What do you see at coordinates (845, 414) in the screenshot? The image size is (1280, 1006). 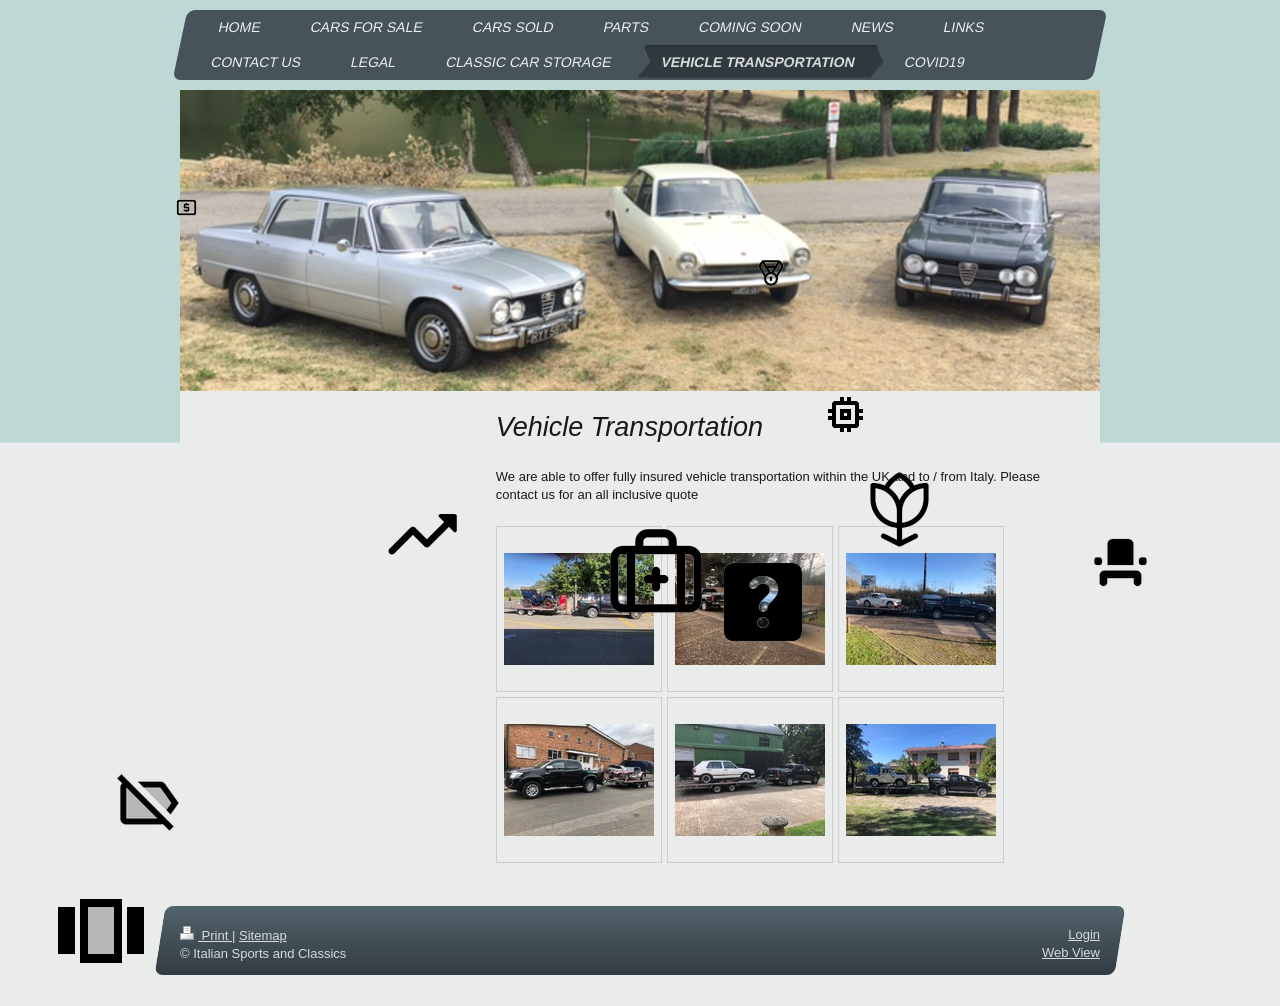 I see `view device memory or storage info` at bounding box center [845, 414].